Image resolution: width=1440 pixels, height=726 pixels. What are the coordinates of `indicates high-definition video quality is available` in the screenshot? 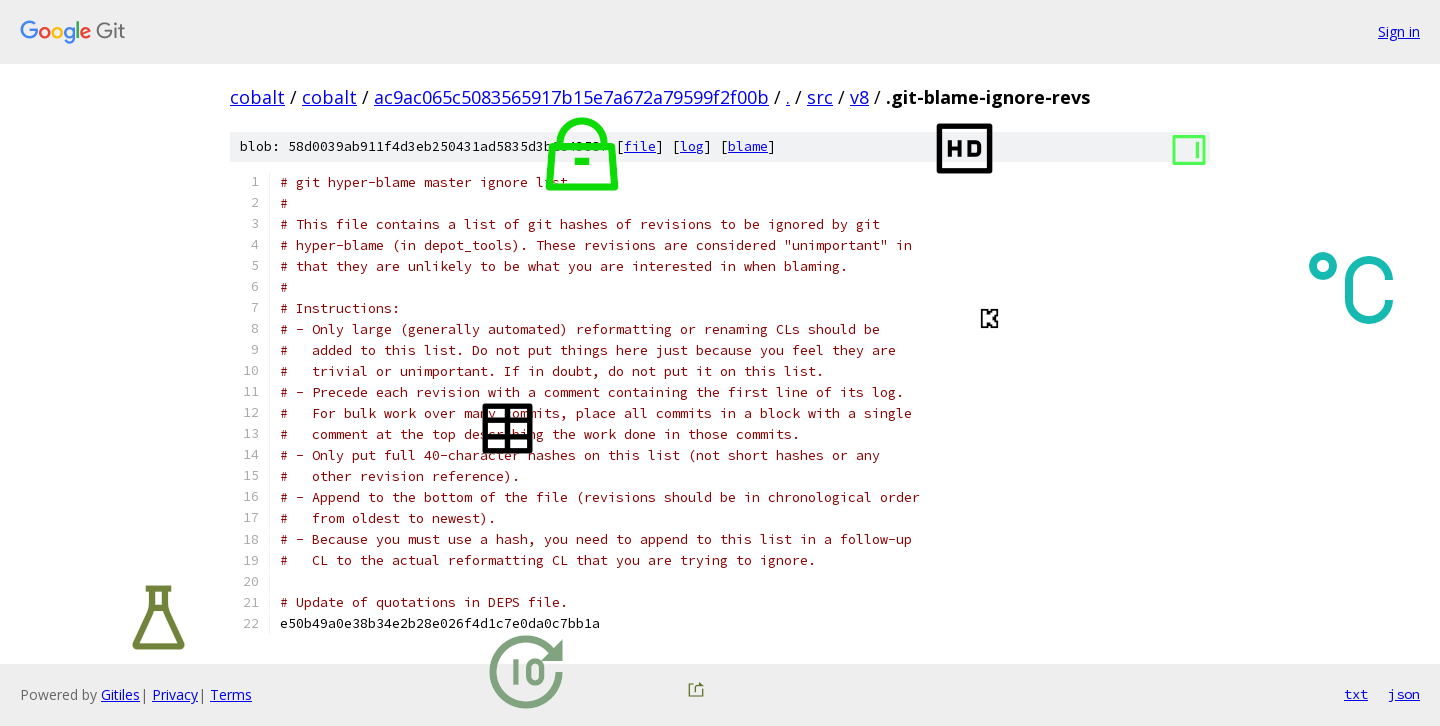 It's located at (964, 148).